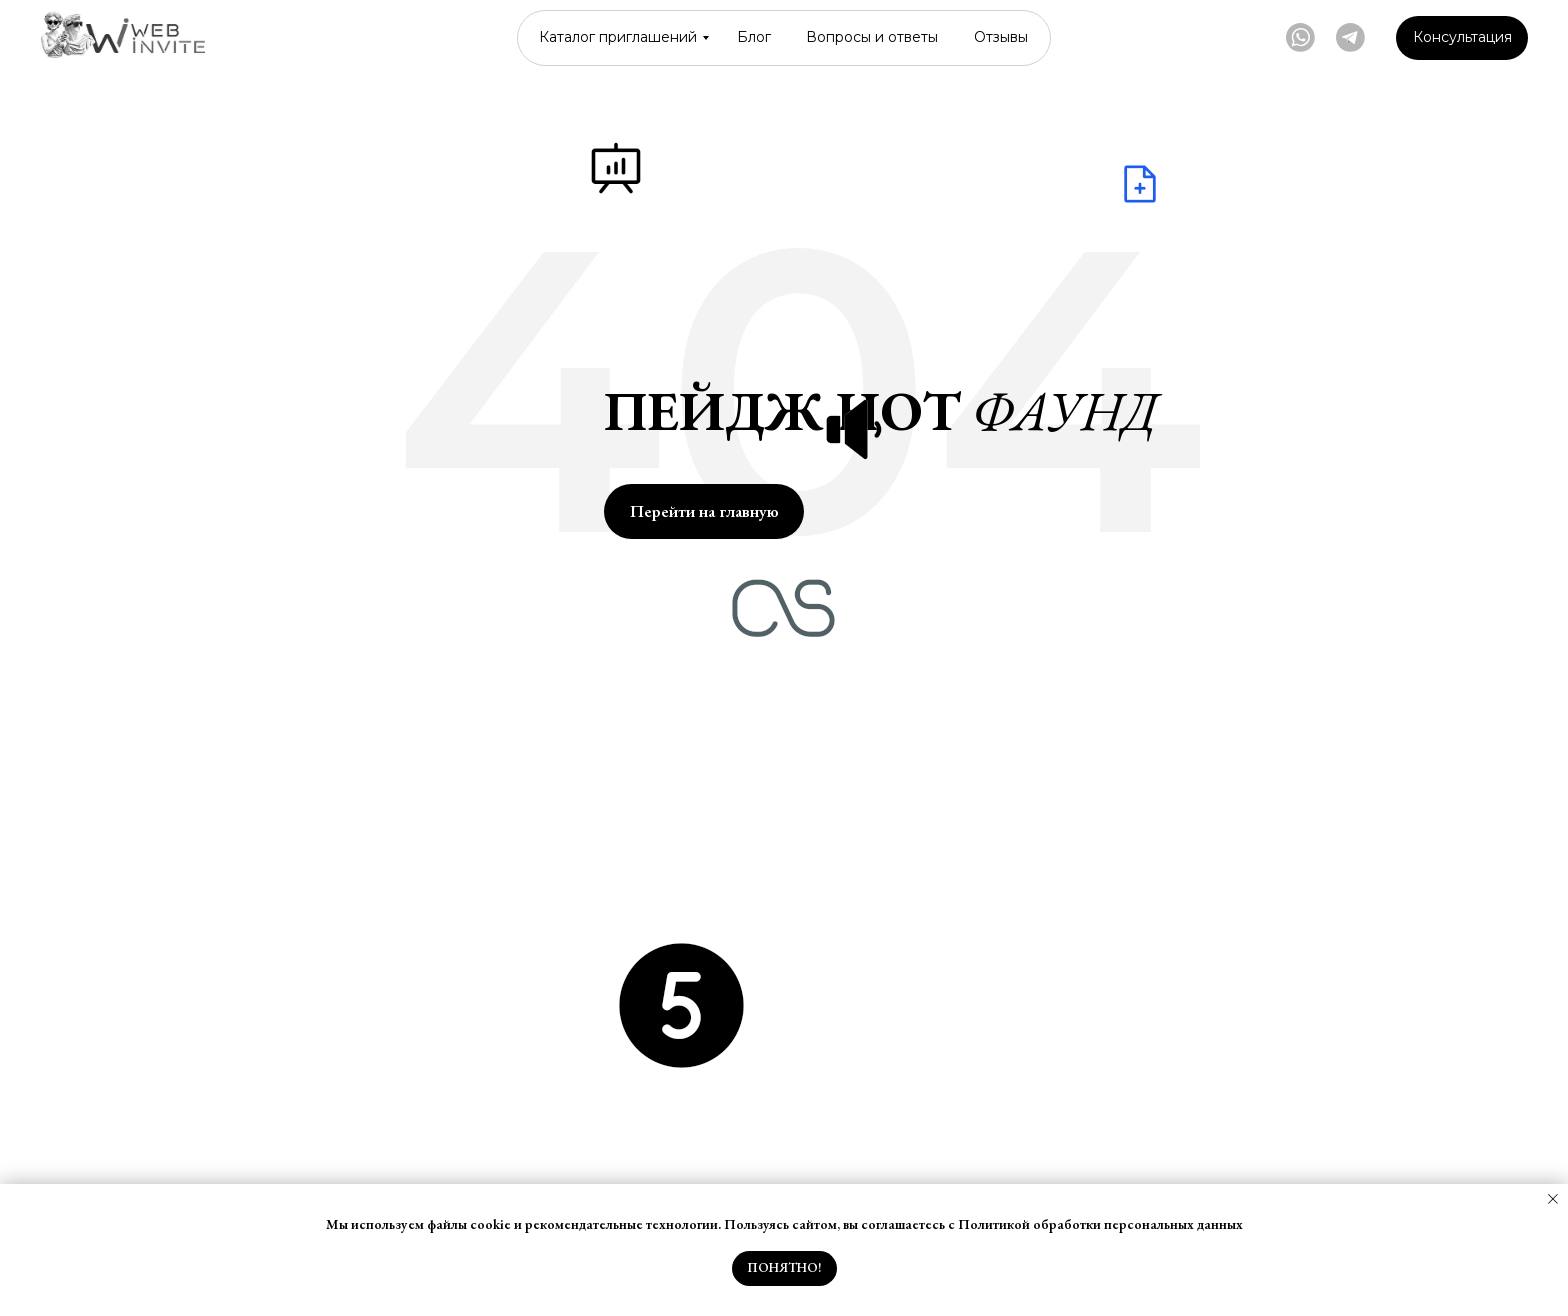 The height and width of the screenshot is (1316, 1568). What do you see at coordinates (1140, 184) in the screenshot?
I see `create a new file` at bounding box center [1140, 184].